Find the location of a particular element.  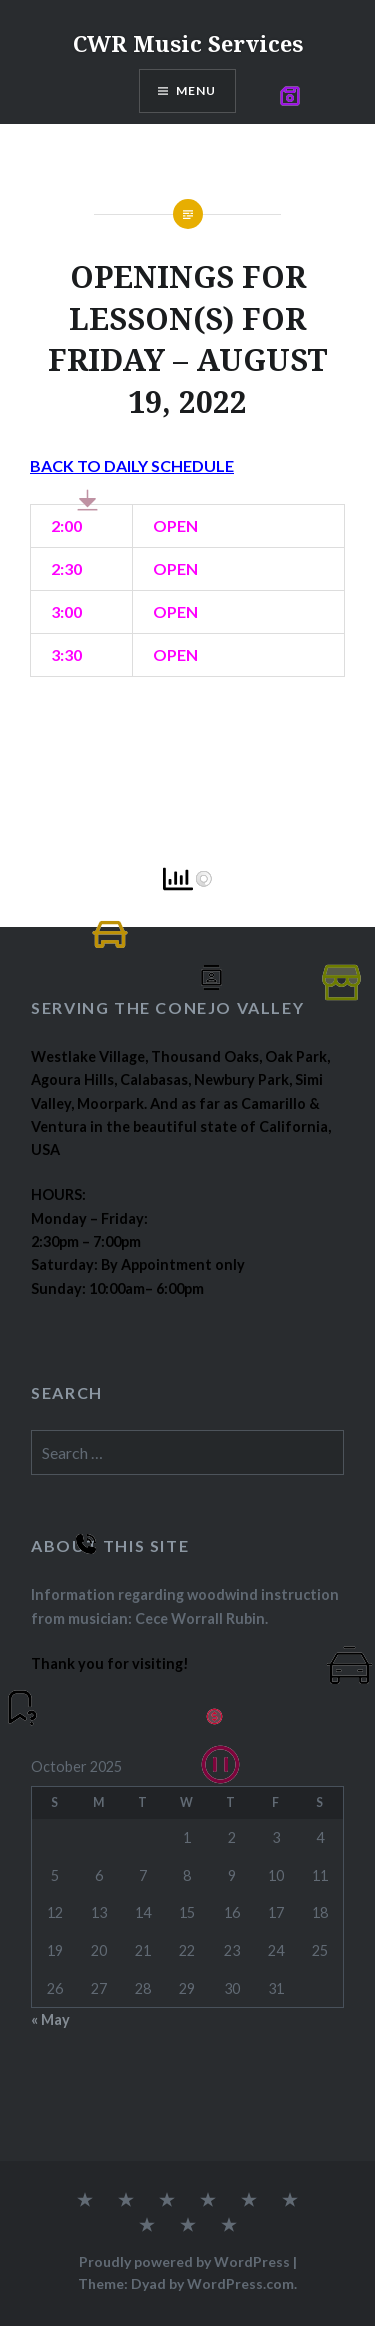

download a file is located at coordinates (87, 500).